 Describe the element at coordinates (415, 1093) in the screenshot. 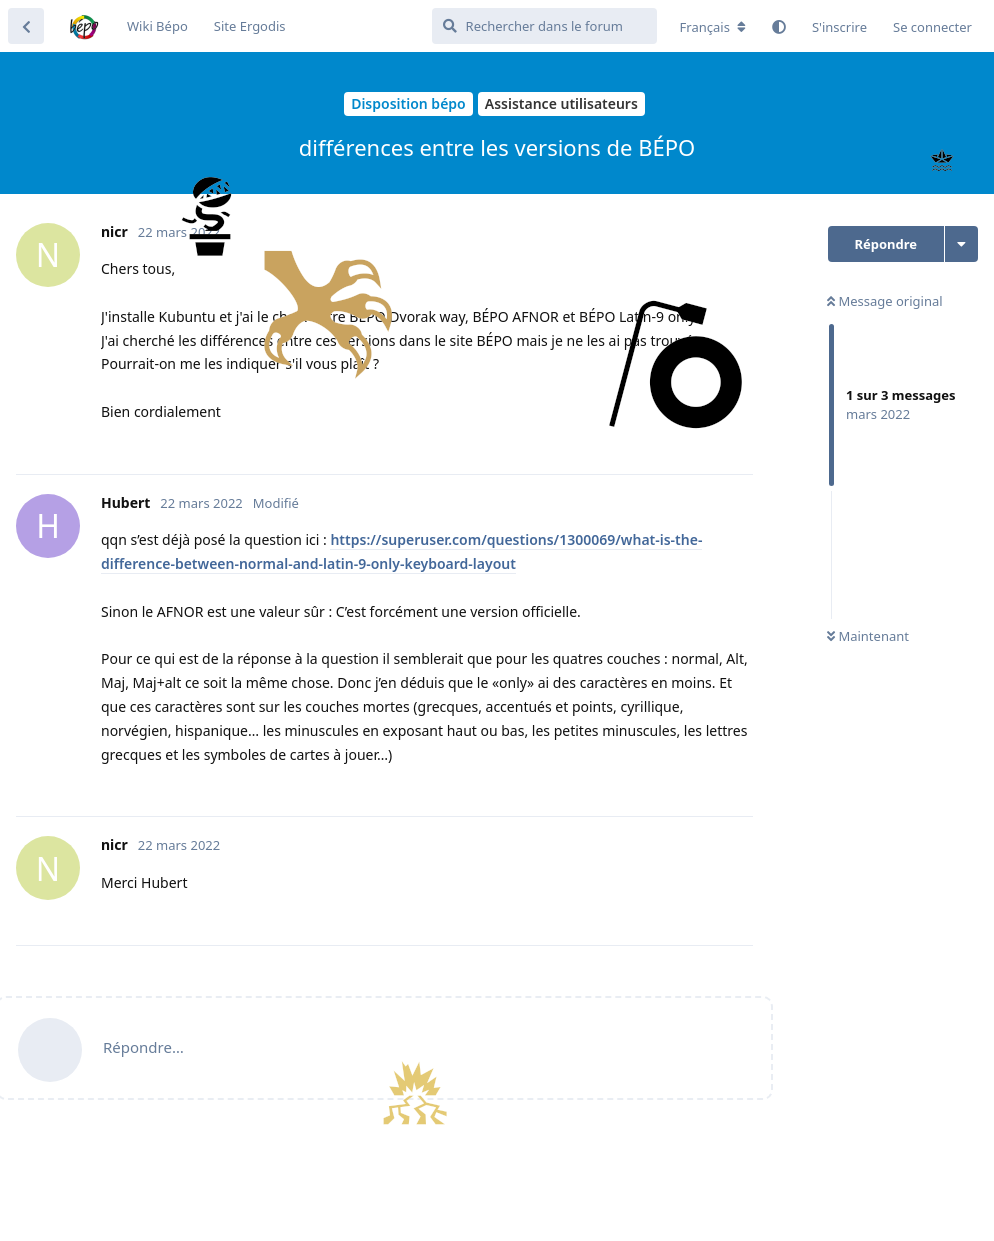

I see `indicates seismic activity or earthquake event` at that location.